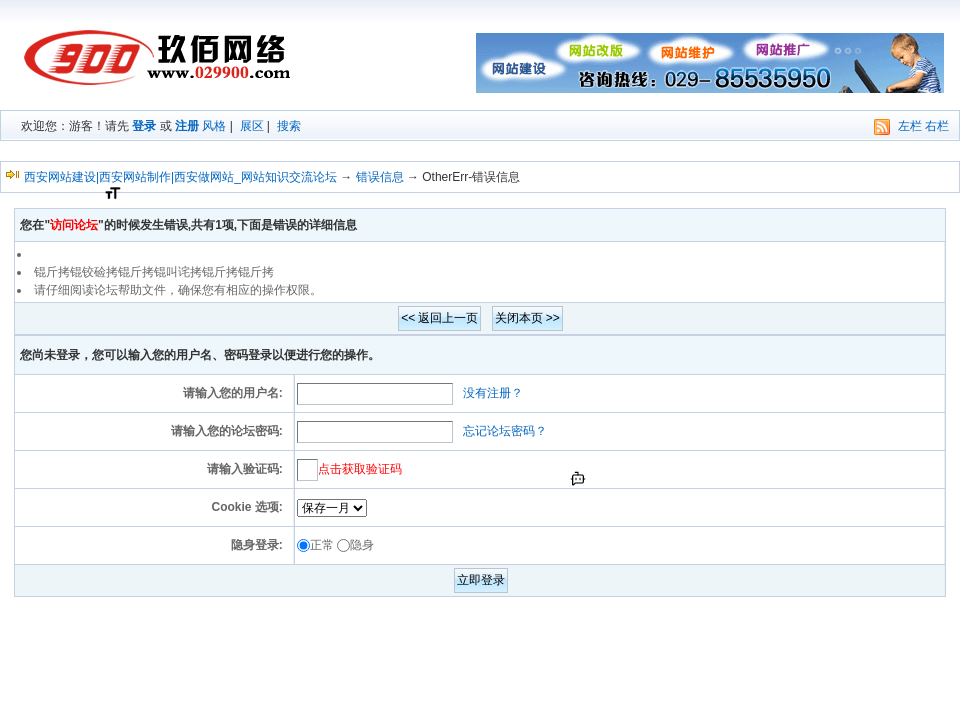  I want to click on adjust text size settings, so click(112, 193).